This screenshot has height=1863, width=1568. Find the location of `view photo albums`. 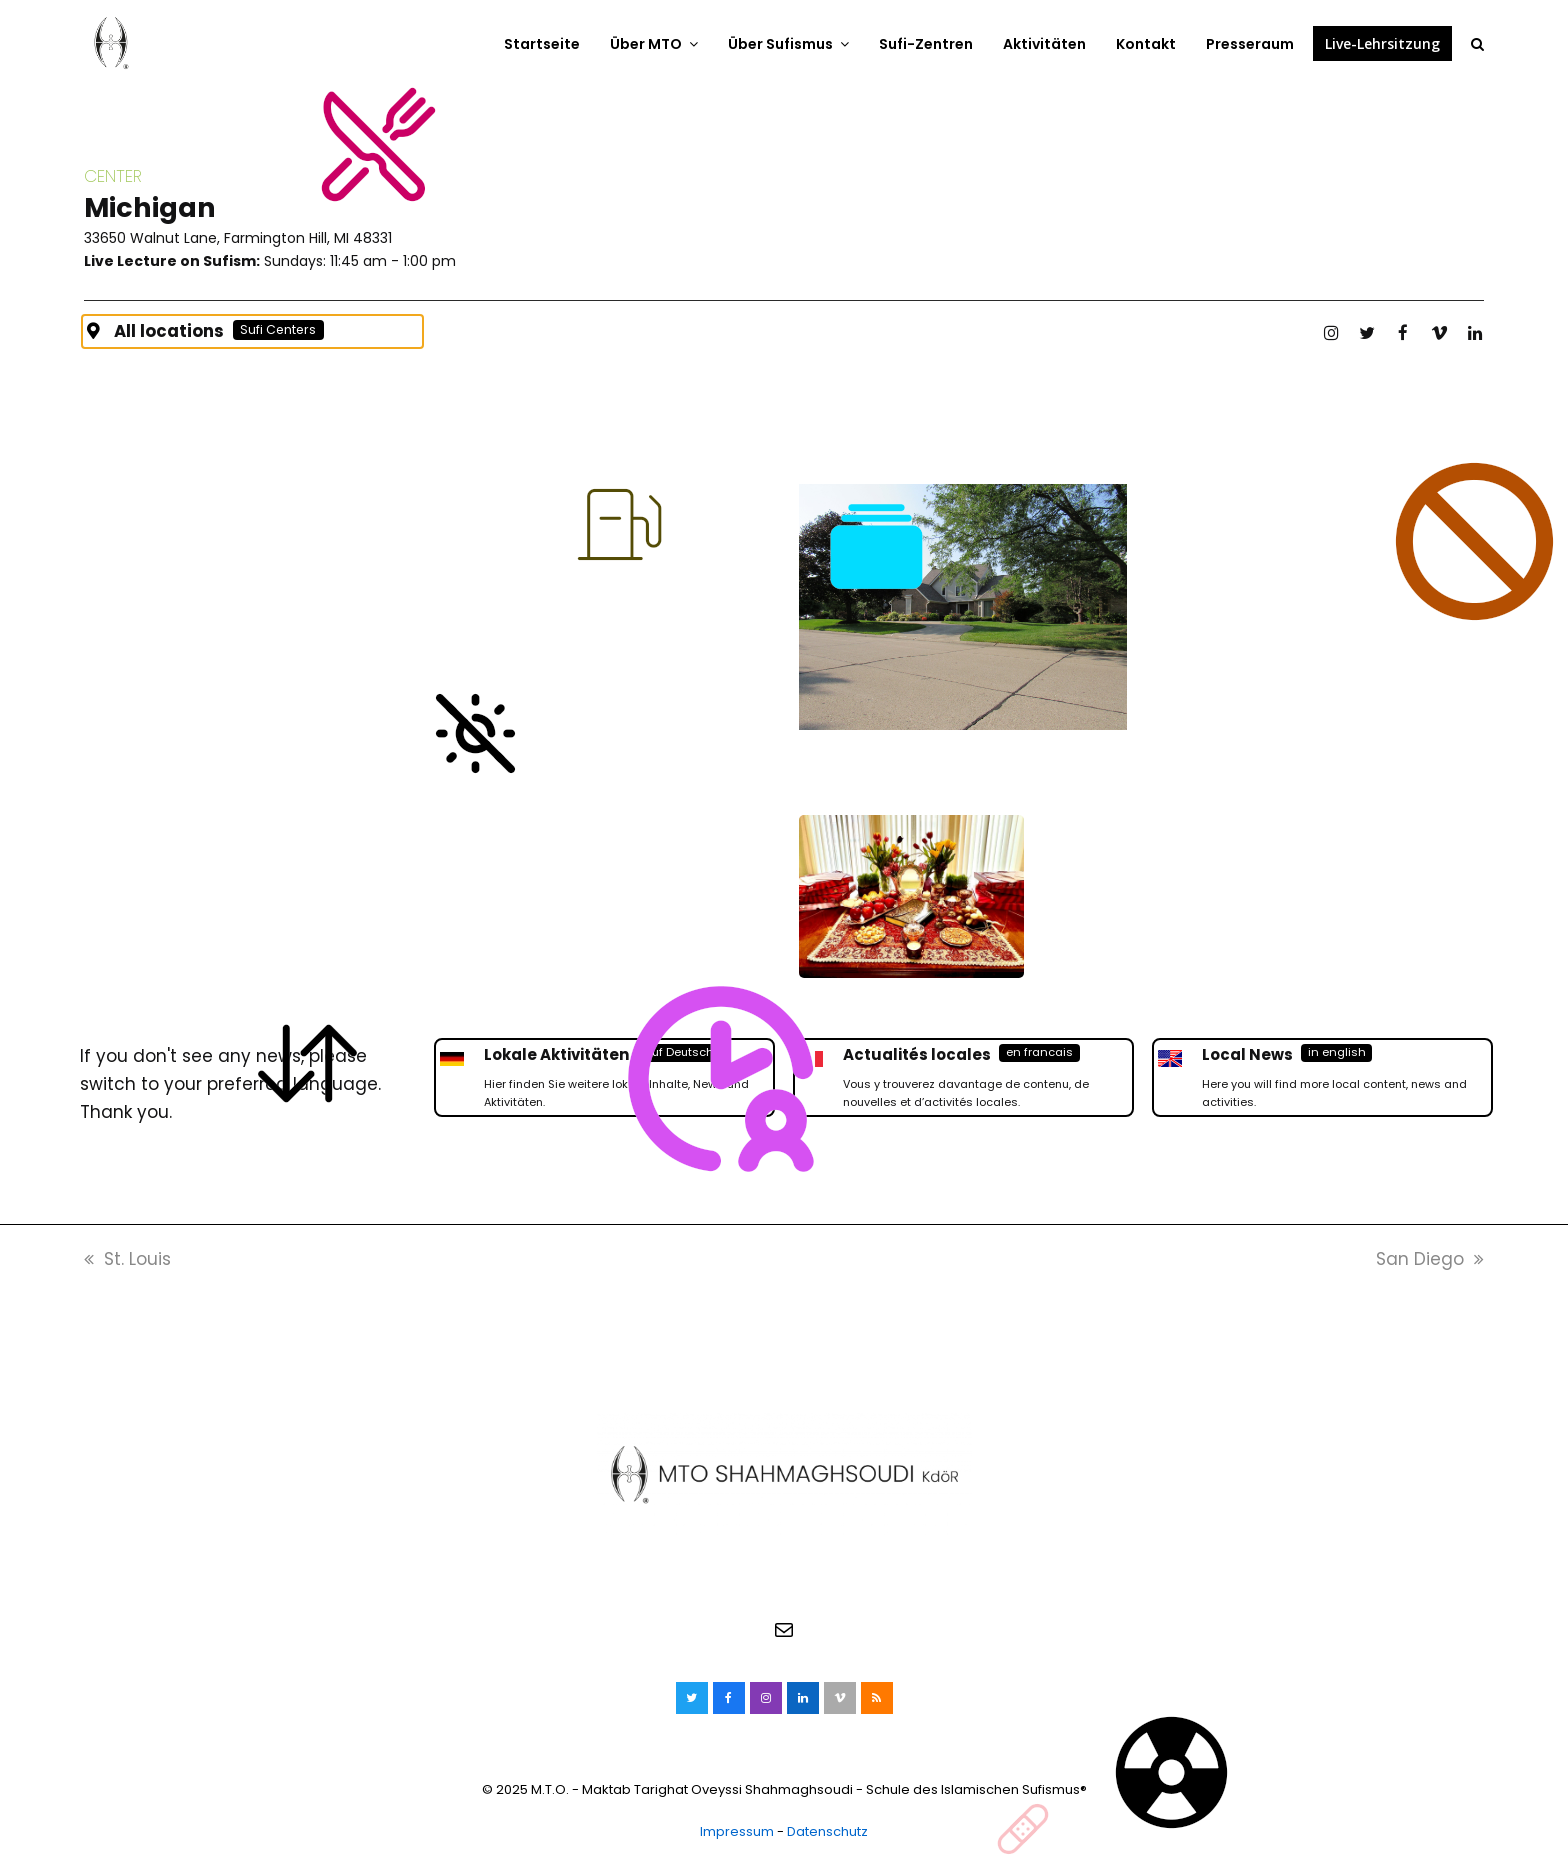

view photo albums is located at coordinates (876, 546).